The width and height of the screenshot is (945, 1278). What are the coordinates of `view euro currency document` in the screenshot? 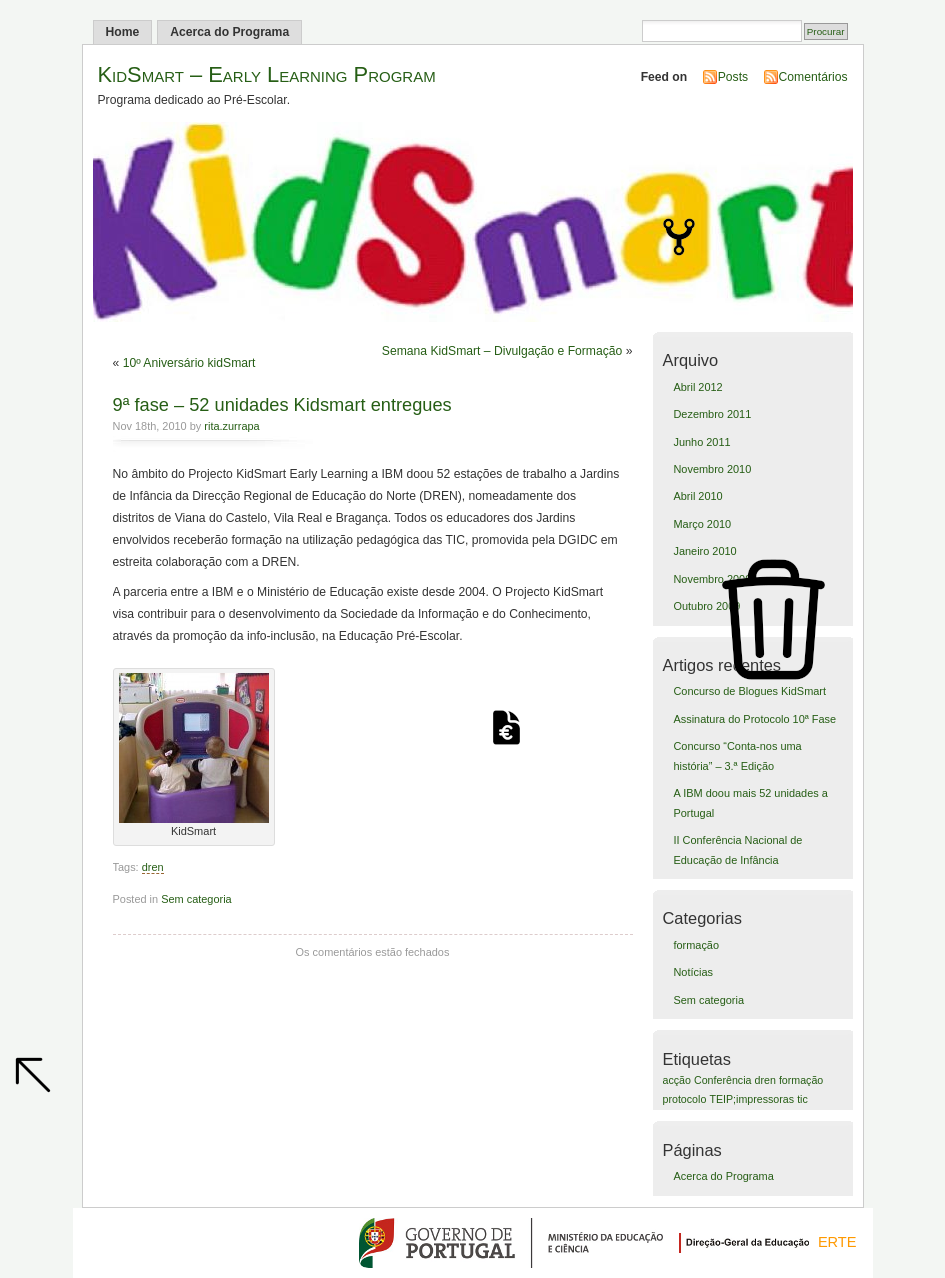 It's located at (506, 727).